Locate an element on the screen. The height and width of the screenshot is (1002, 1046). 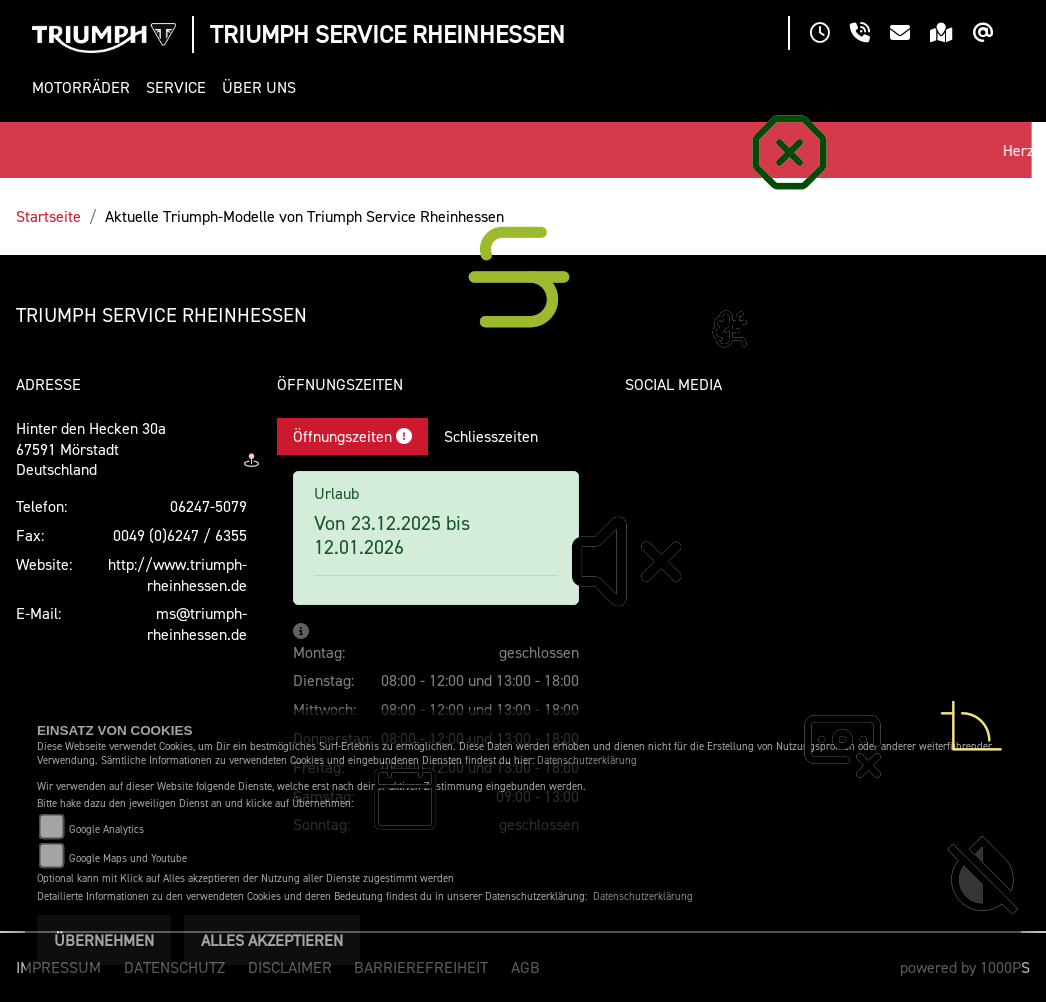
stop or cancel an action is located at coordinates (789, 152).